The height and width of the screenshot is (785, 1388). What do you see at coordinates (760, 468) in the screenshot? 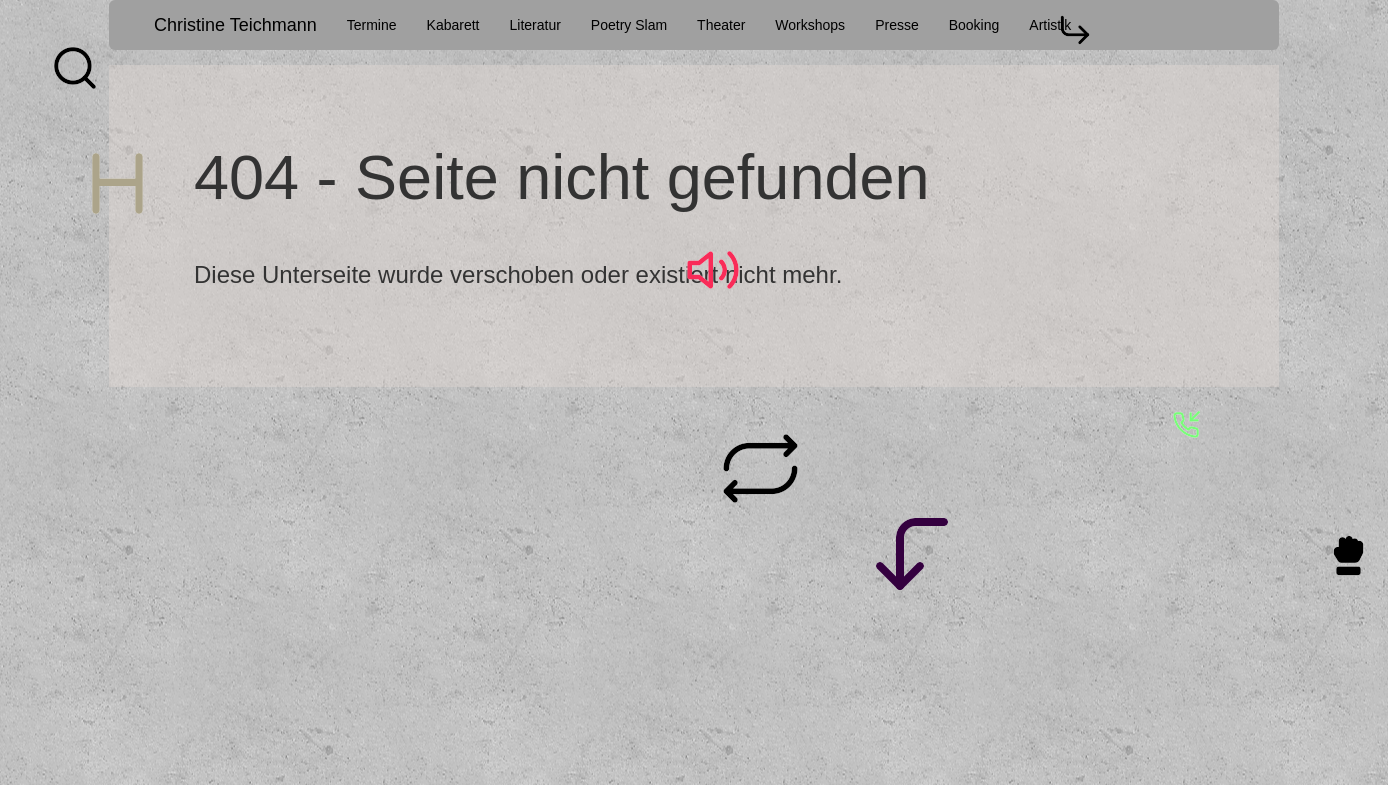
I see `enable repeat mode for media playback` at bounding box center [760, 468].